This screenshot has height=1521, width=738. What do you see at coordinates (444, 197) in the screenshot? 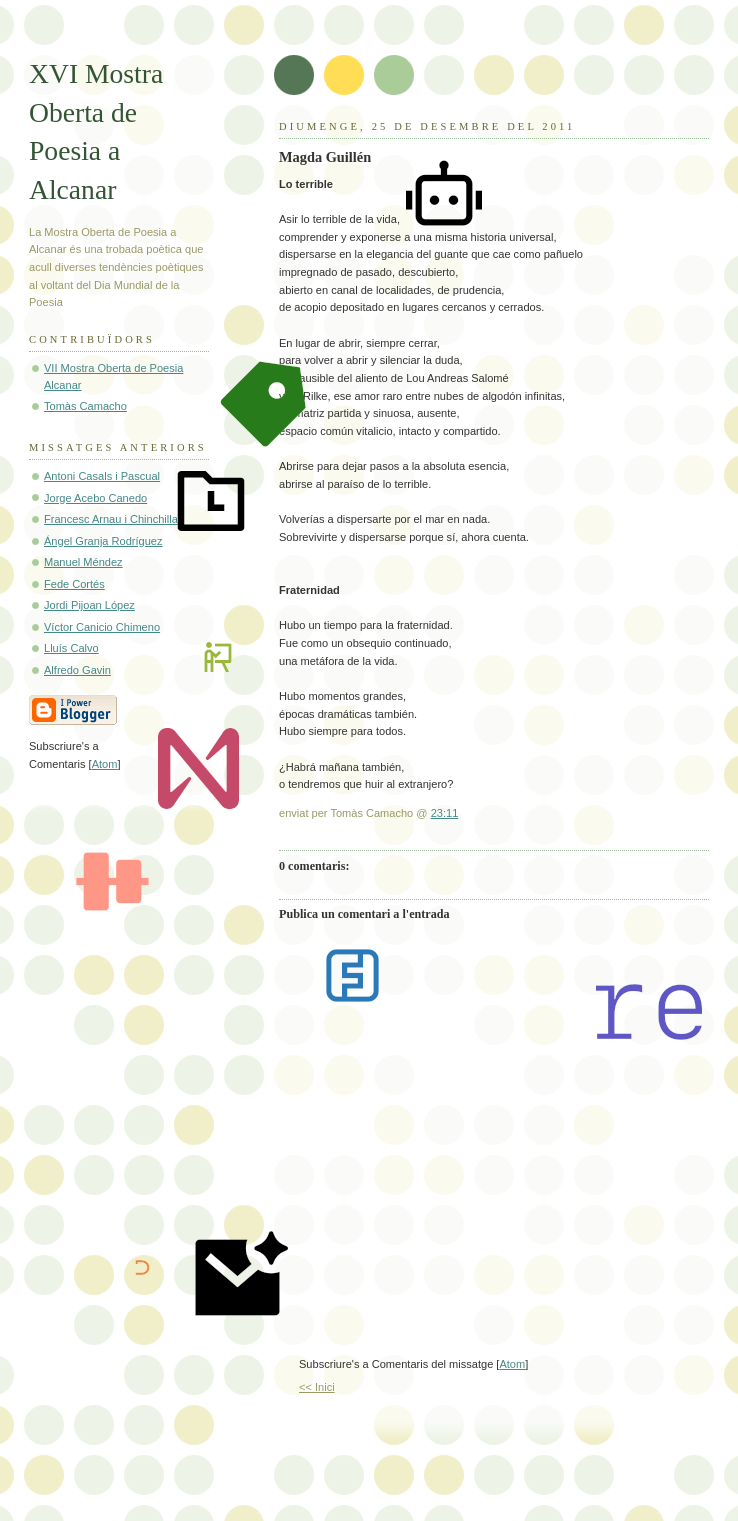
I see `access AI or chatbot features` at bounding box center [444, 197].